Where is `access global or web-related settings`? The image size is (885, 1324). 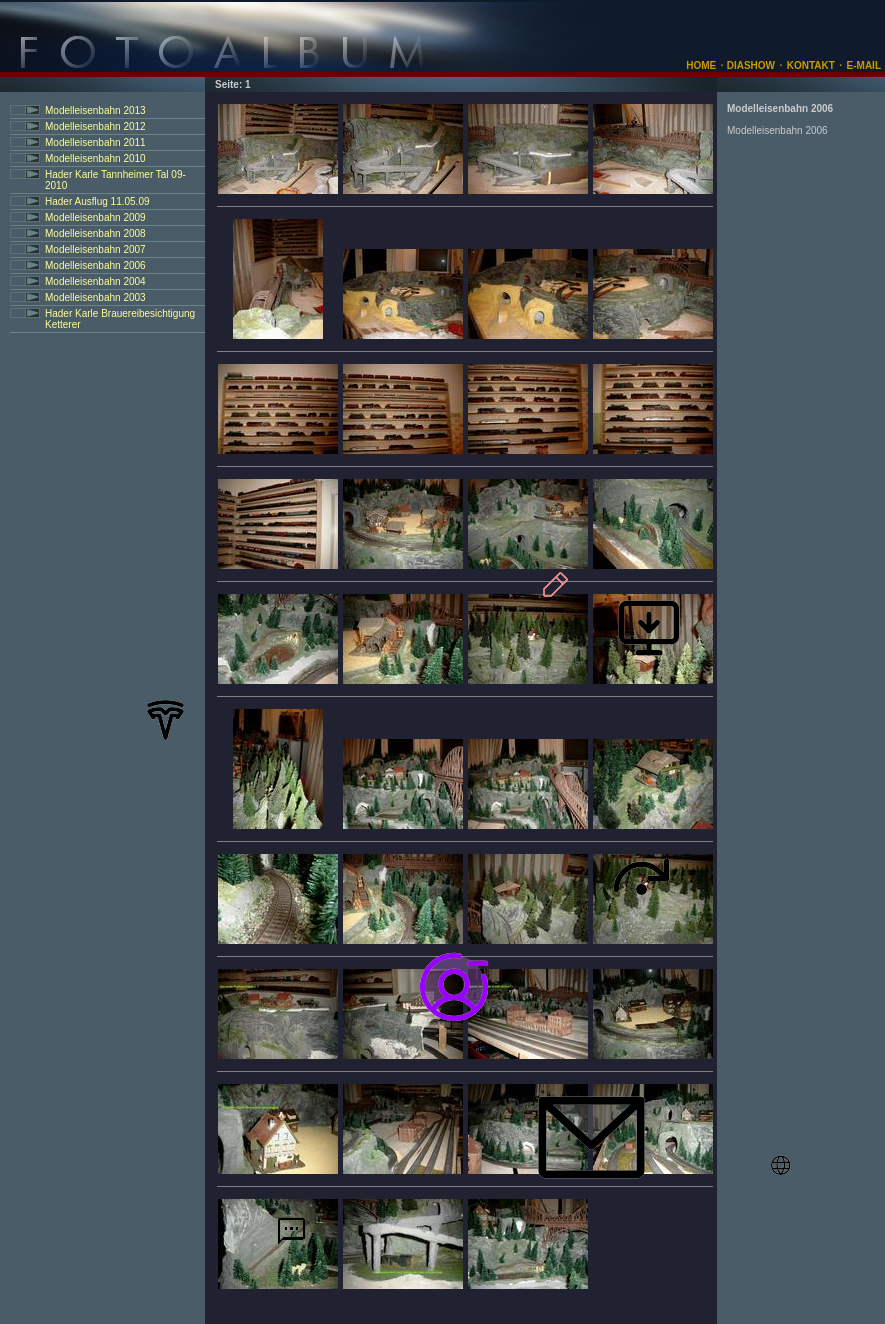
access global or web-related settings is located at coordinates (780, 1166).